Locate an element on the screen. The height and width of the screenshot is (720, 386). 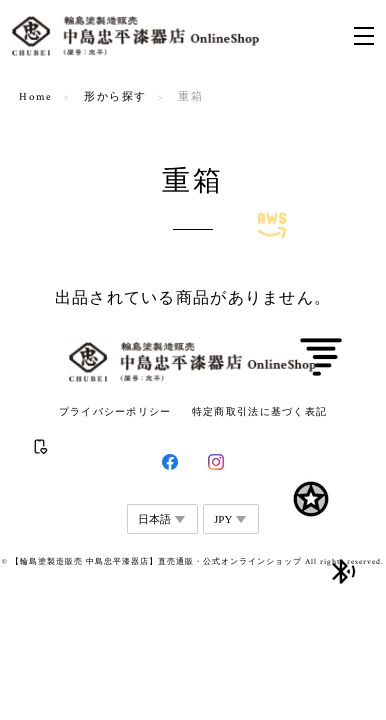
searching for nearby bluetooth devices is located at coordinates (343, 571).